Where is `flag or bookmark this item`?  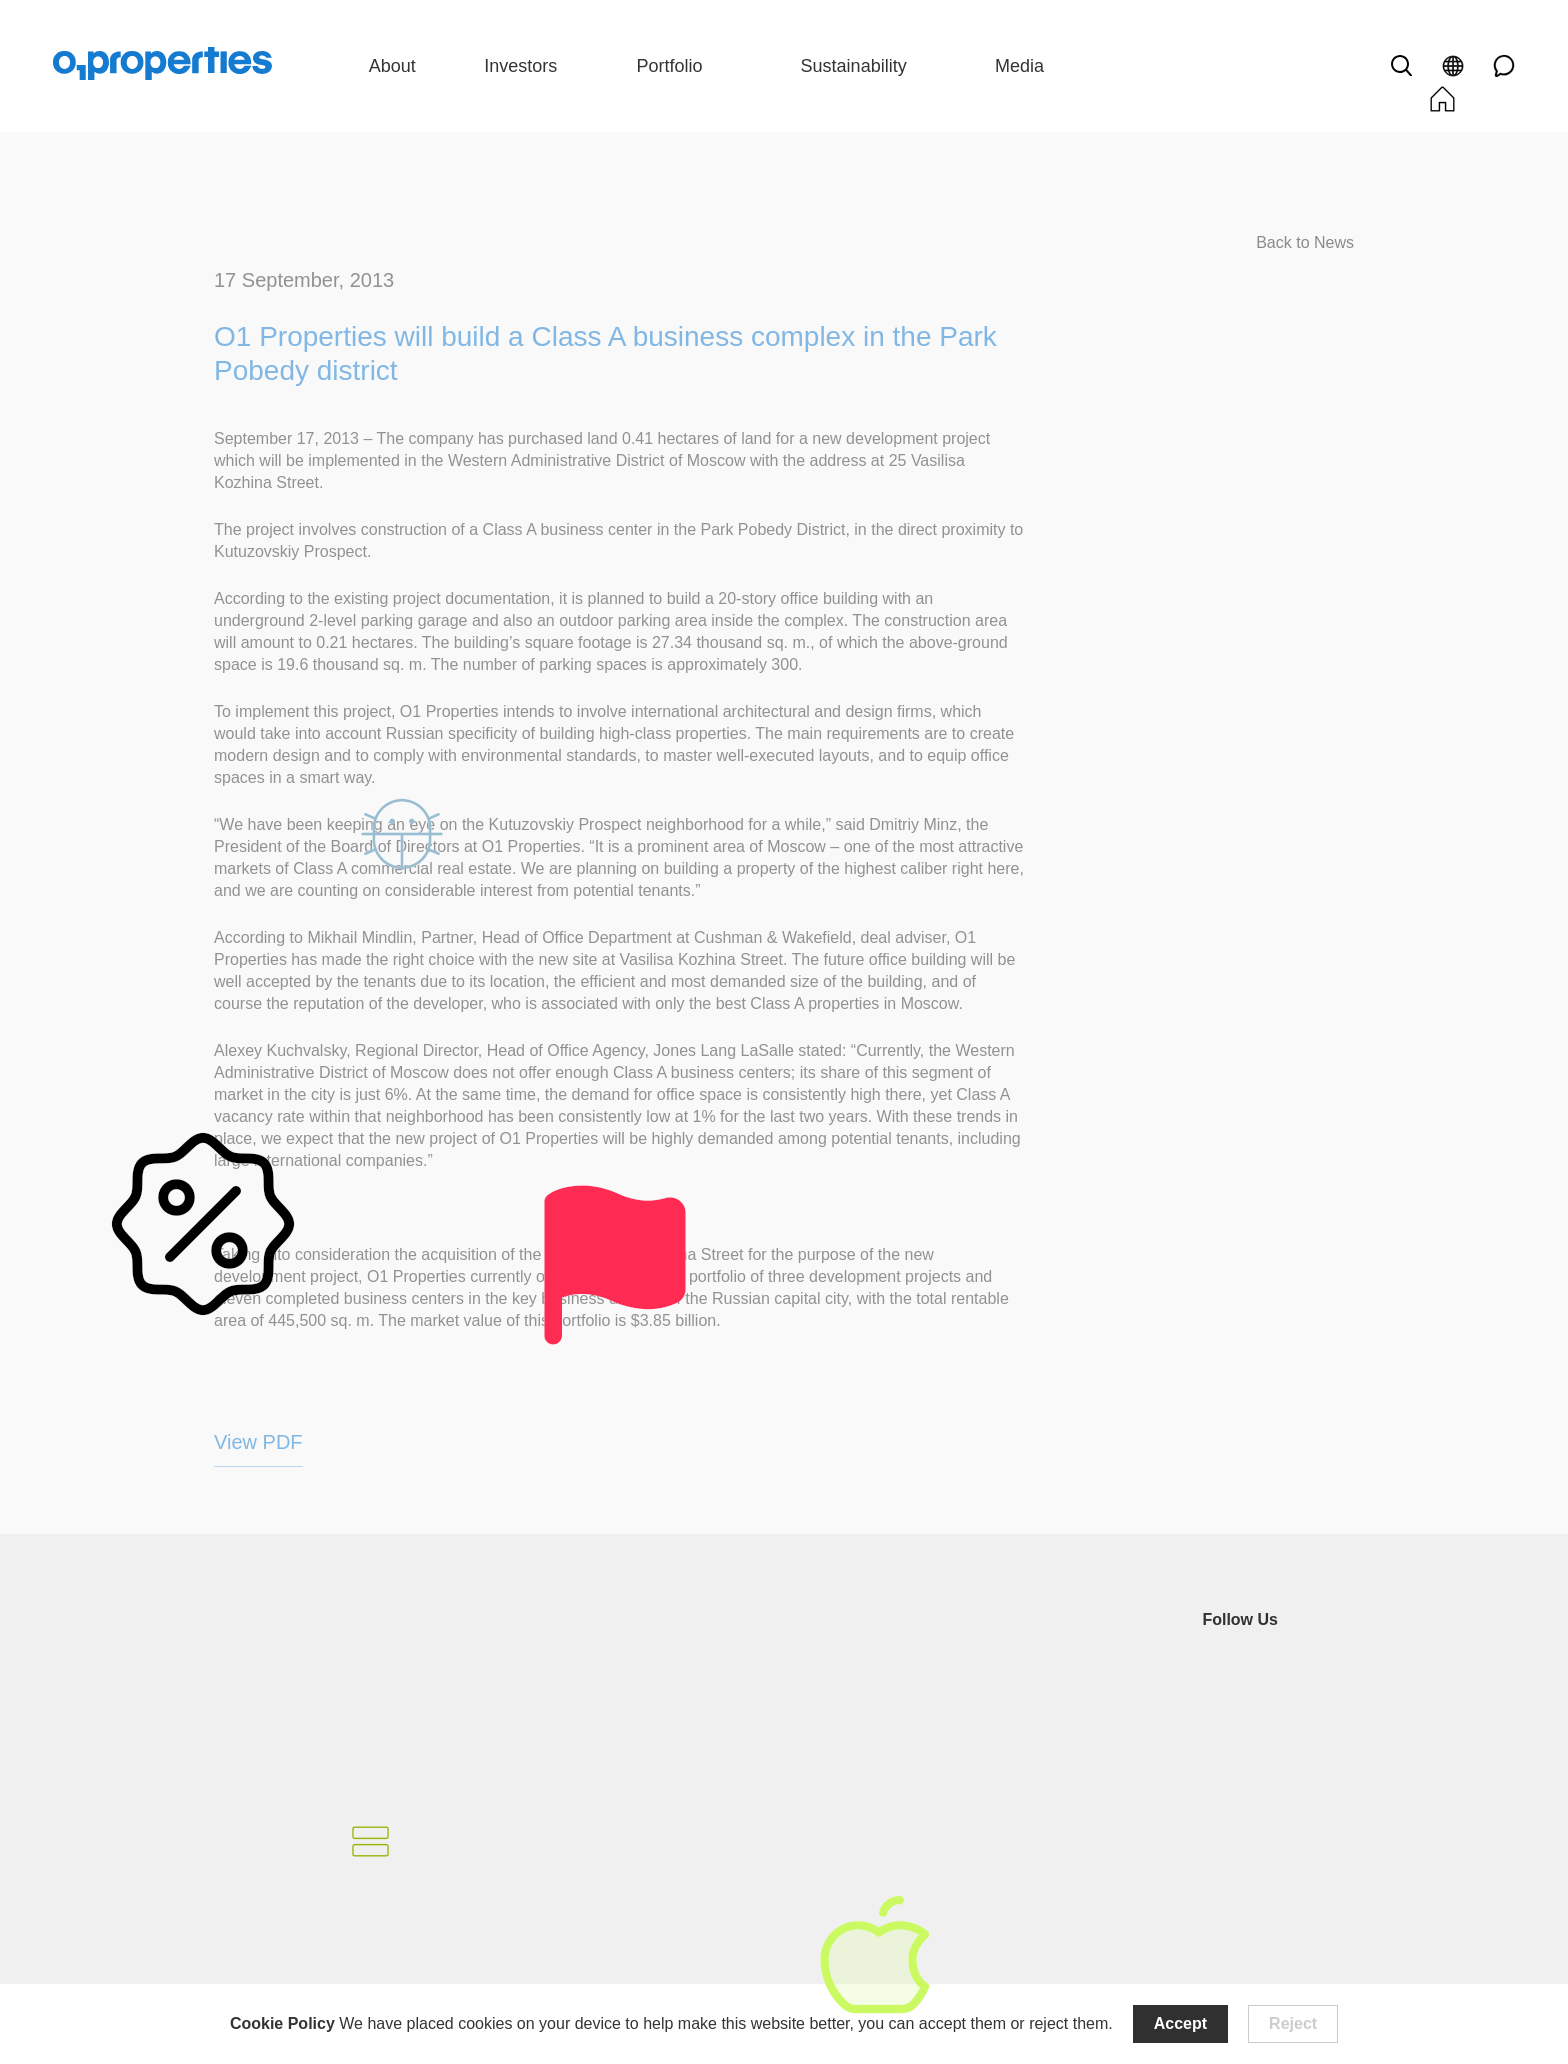
flag or bookmark this item is located at coordinates (615, 1265).